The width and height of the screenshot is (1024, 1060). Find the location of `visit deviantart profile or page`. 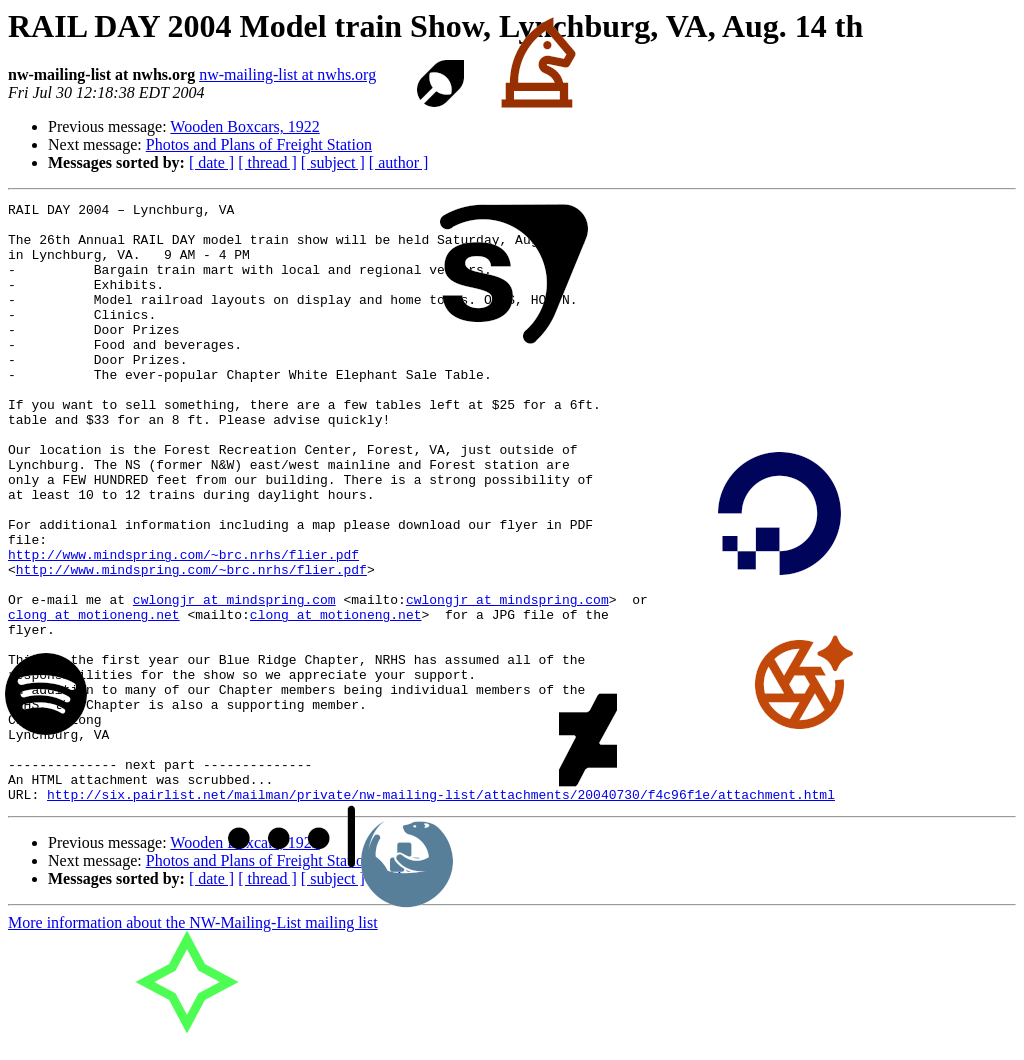

visit deviantart profile or page is located at coordinates (588, 740).